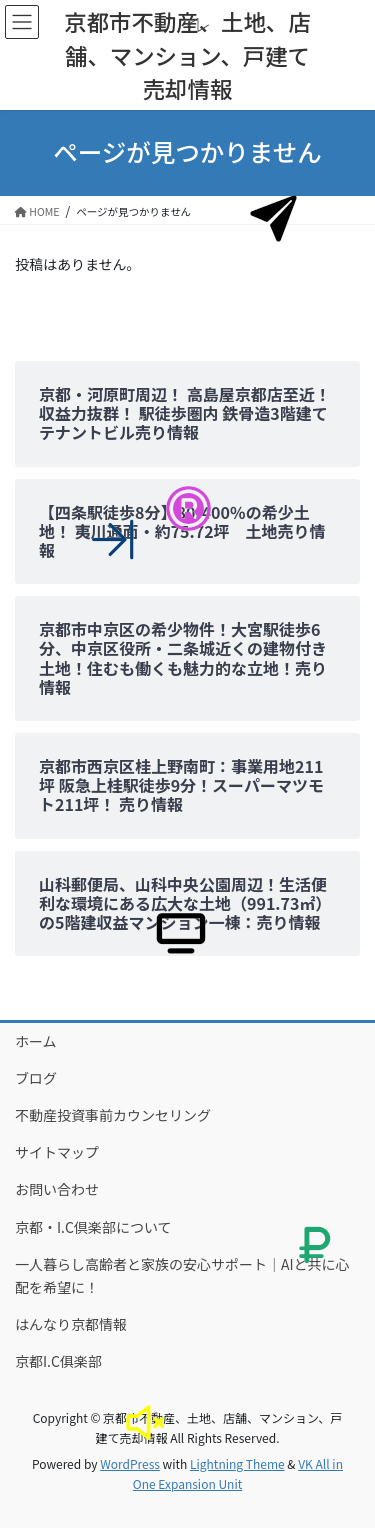 The width and height of the screenshot is (375, 1528). Describe the element at coordinates (113, 539) in the screenshot. I see `navigate to the next item or page` at that location.